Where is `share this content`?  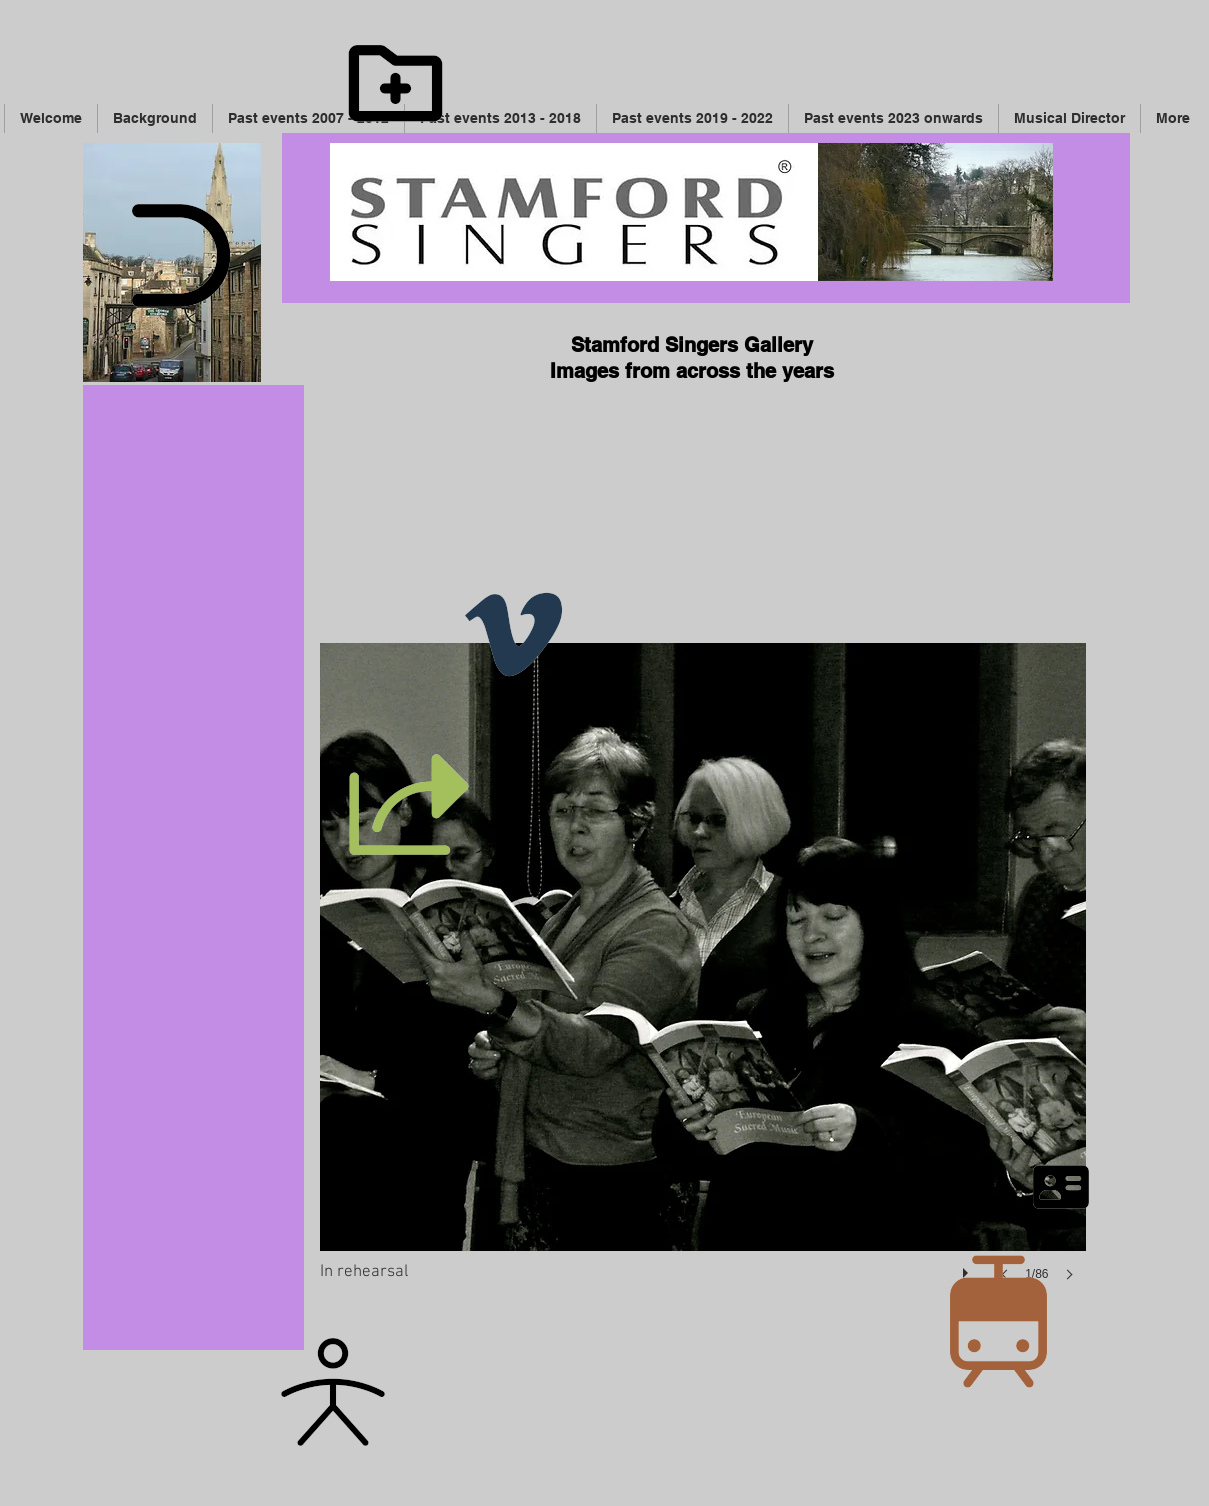
share this content is located at coordinates (409, 800).